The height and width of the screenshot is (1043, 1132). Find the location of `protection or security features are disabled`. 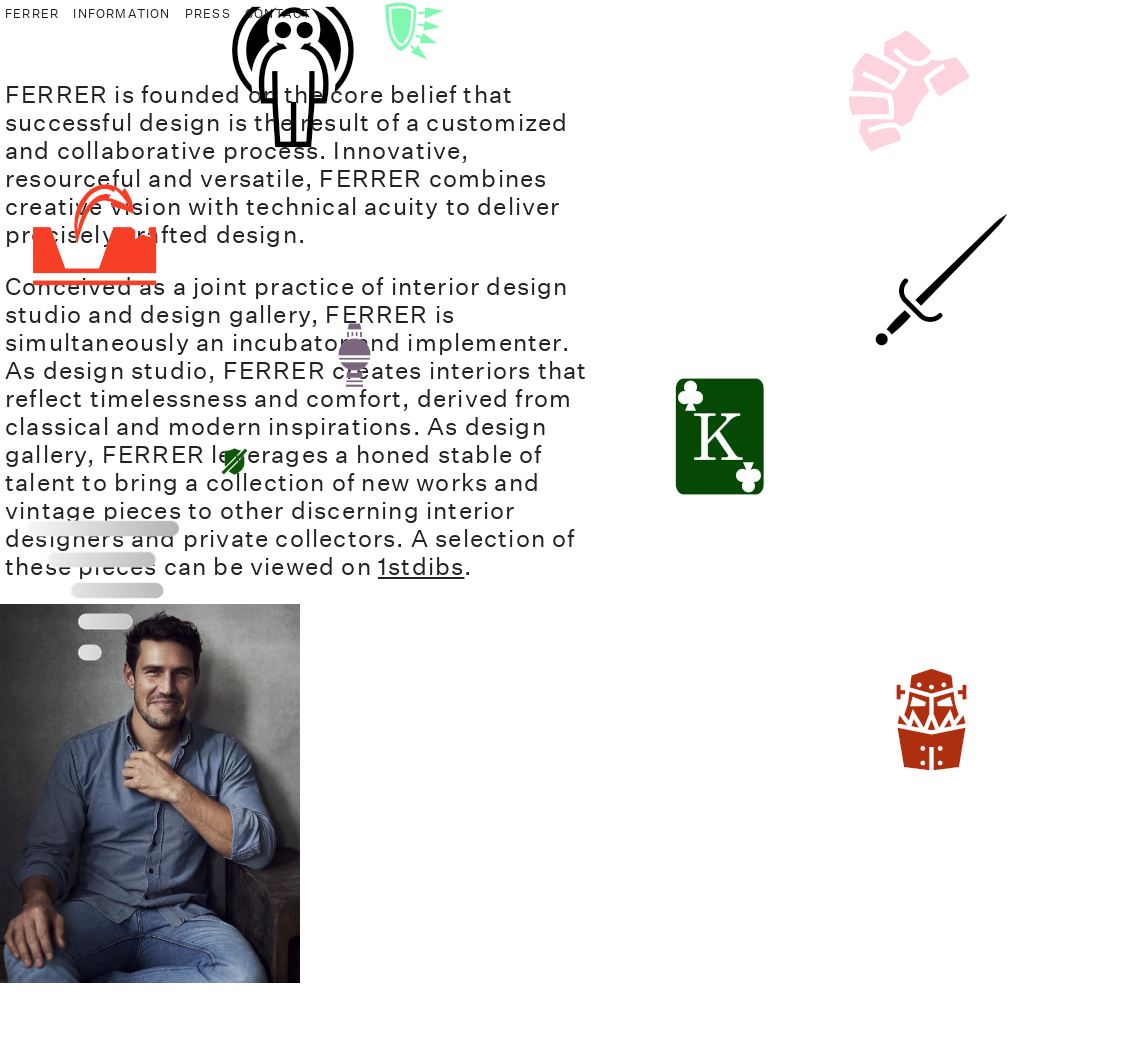

protection or security features are disabled is located at coordinates (234, 461).